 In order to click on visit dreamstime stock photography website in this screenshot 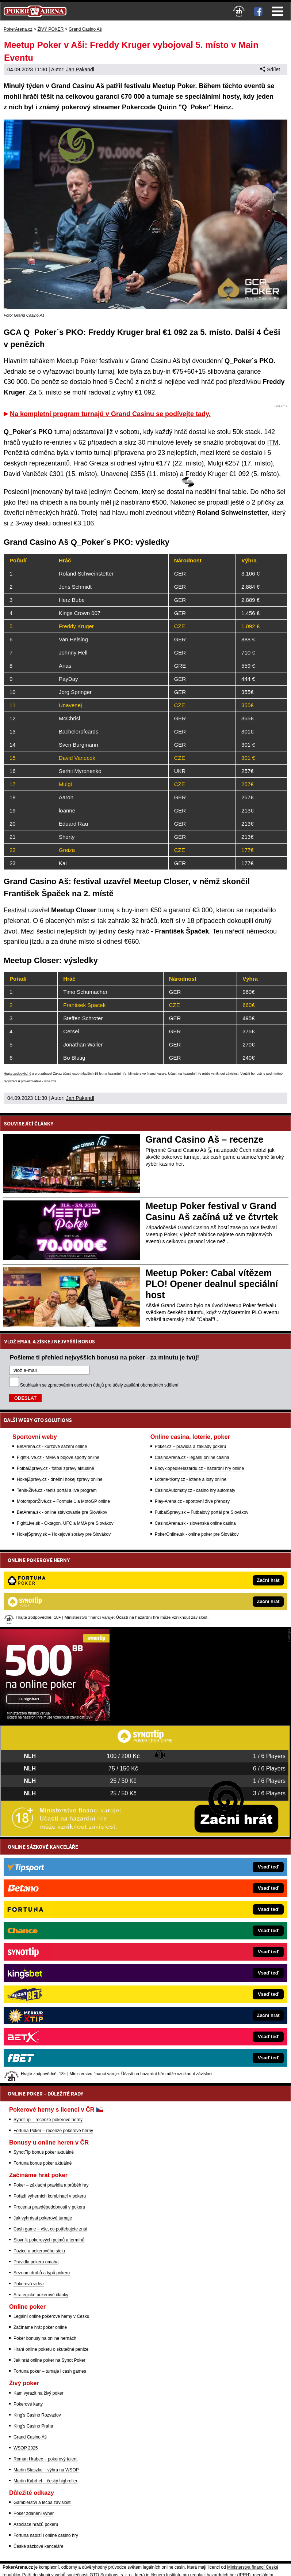, I will do `click(226, 1798)`.